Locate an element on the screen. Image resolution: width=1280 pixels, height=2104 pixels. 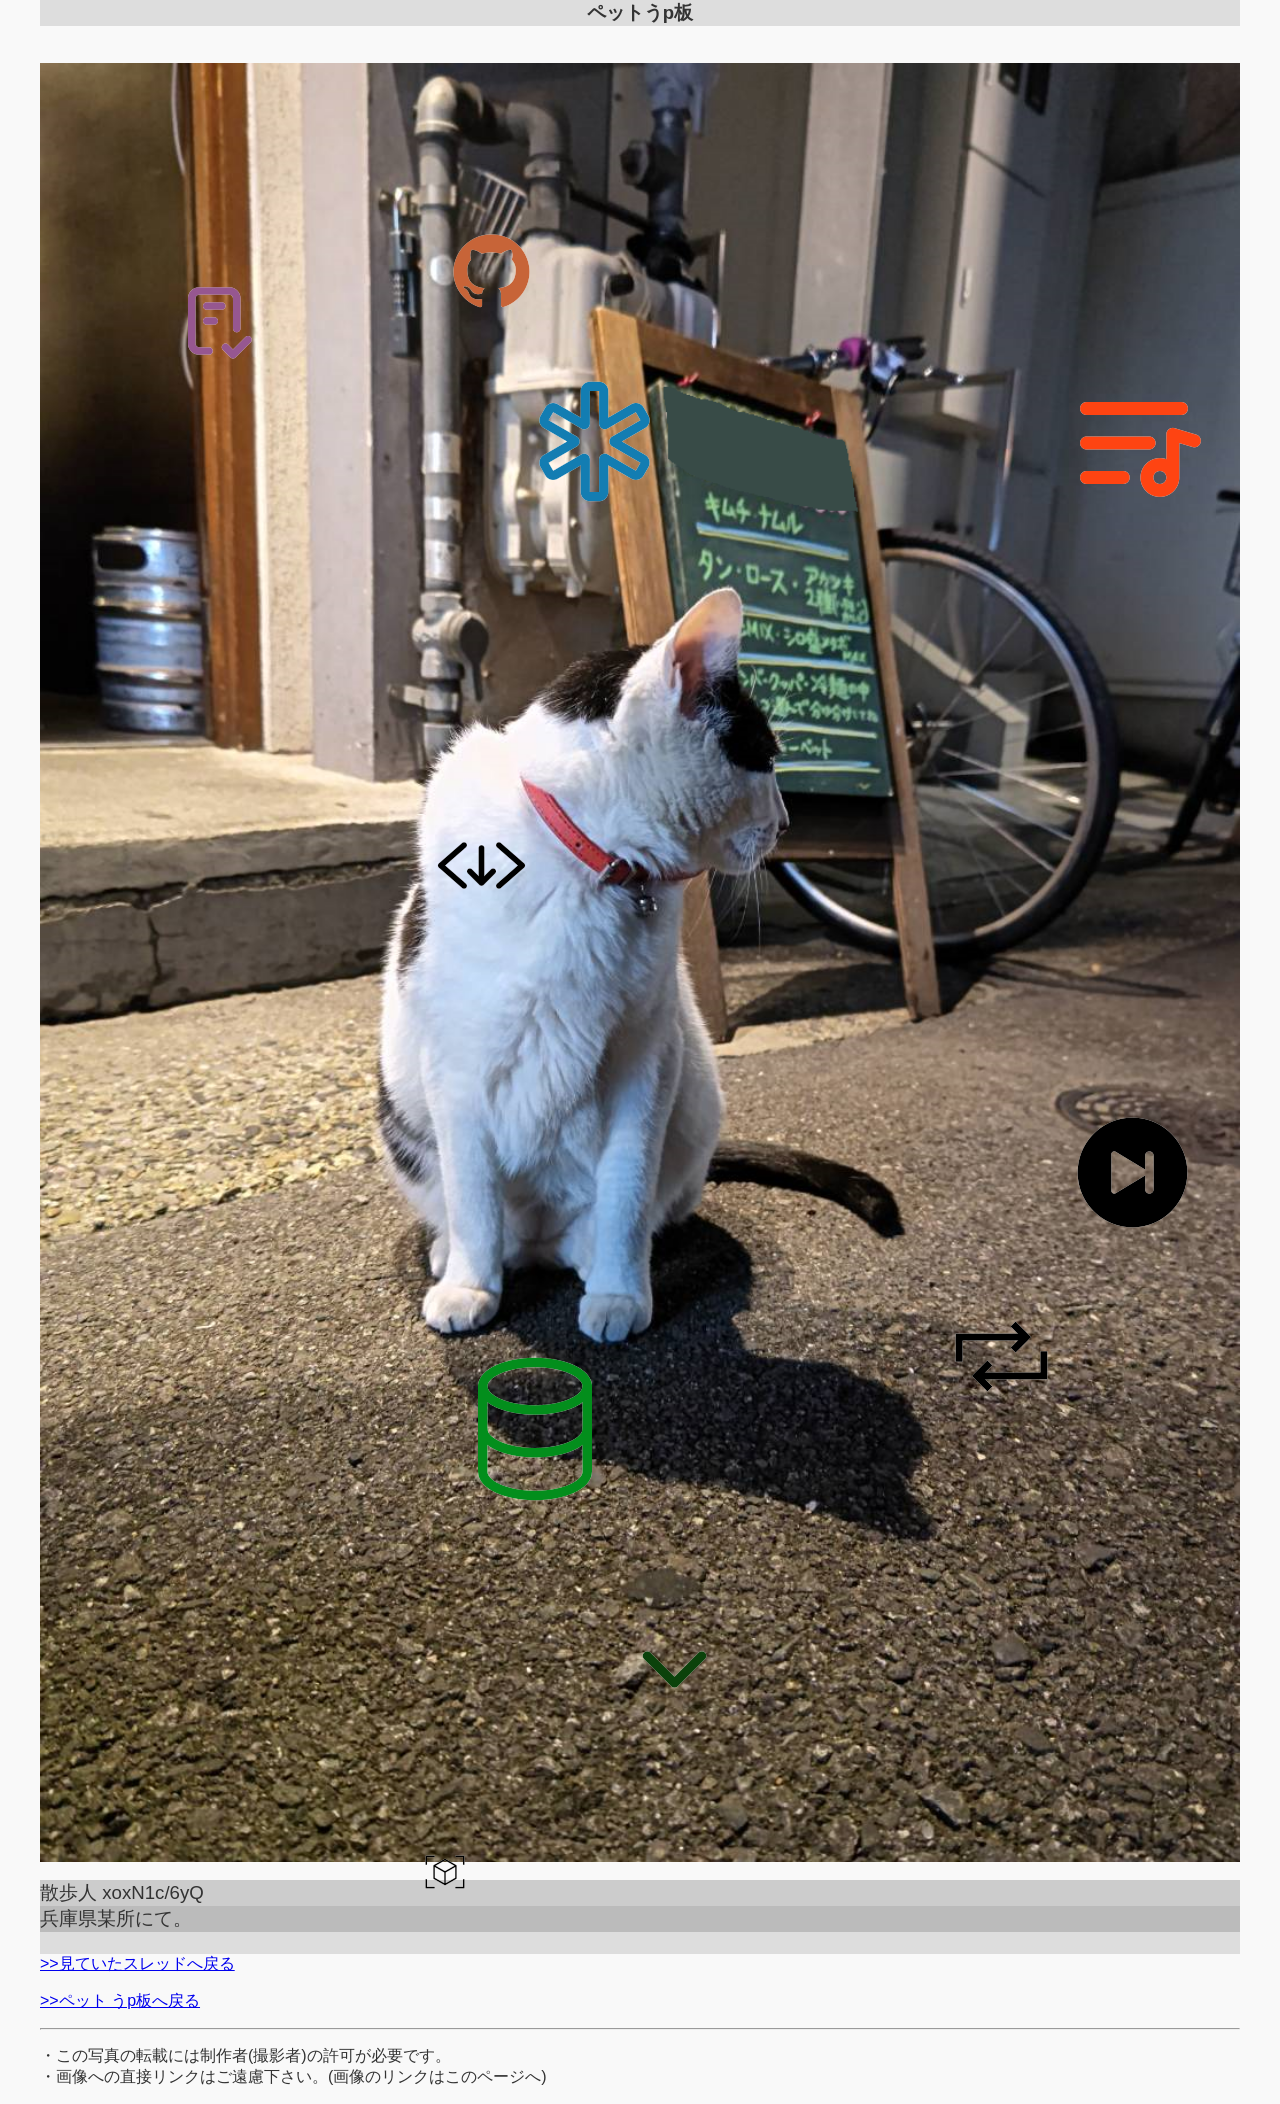
scan or capture a 3D object is located at coordinates (445, 1872).